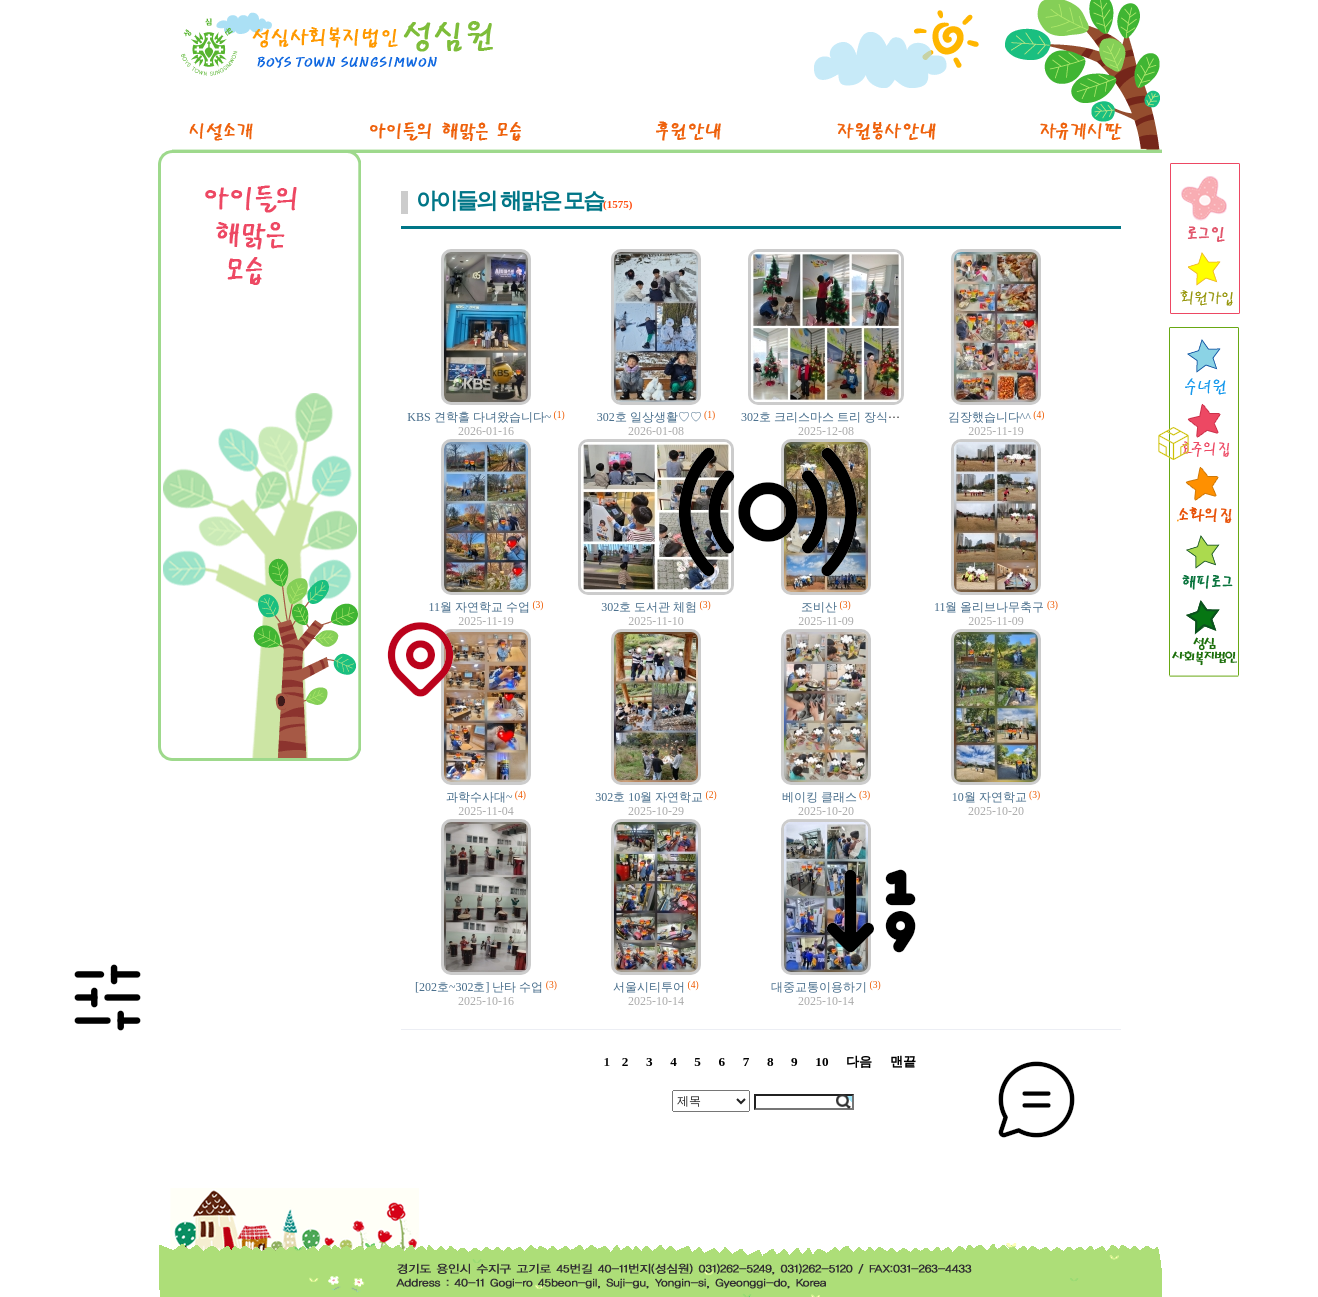 Image resolution: width=1318 pixels, height=1297 pixels. Describe the element at coordinates (420, 658) in the screenshot. I see `view or set a location on the map` at that location.